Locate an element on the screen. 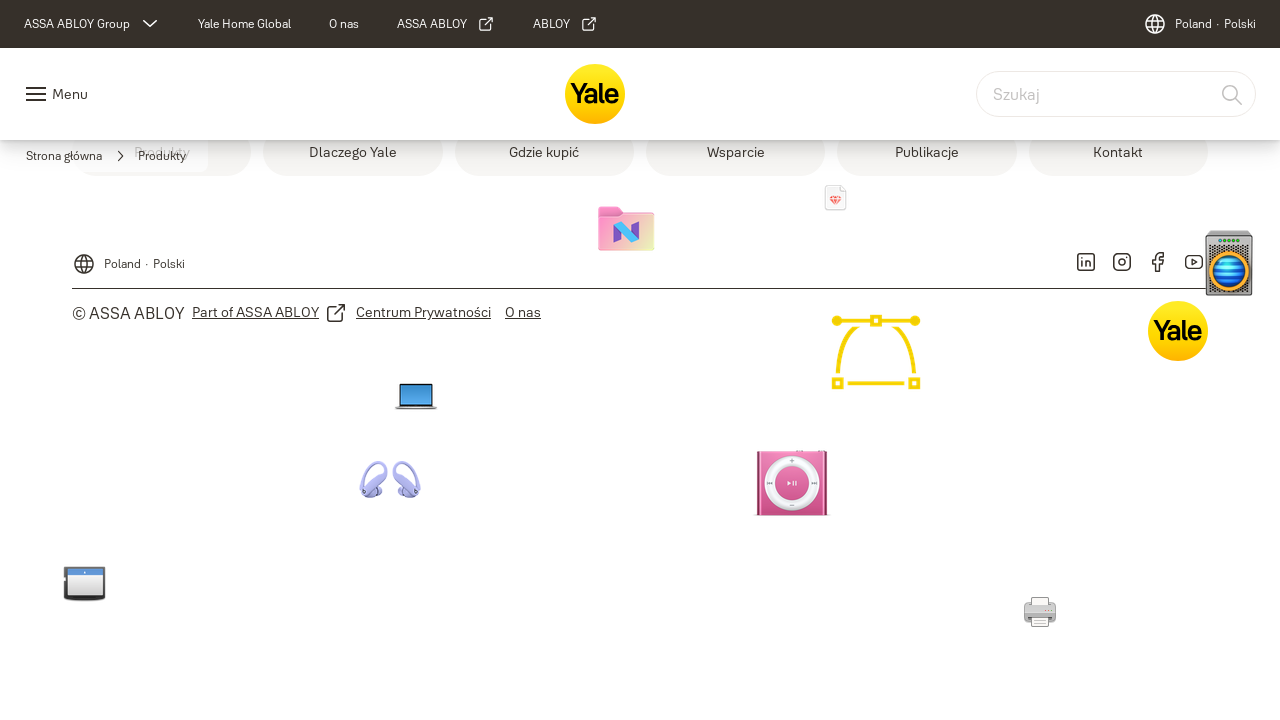 The height and width of the screenshot is (720, 1280). represents this device in system settings or finder is located at coordinates (416, 393).